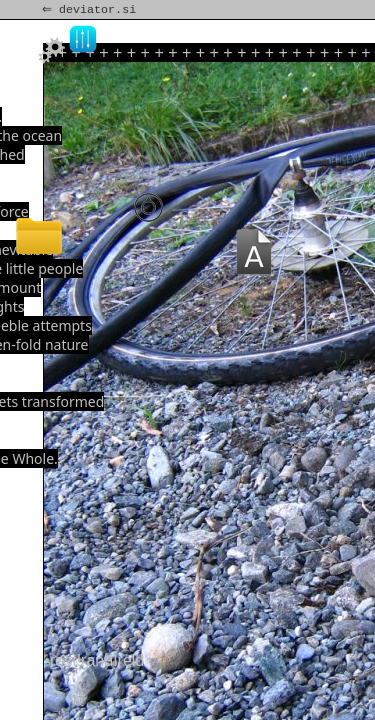 This screenshot has height=720, width=375. I want to click on open easyeffects audio processing app, so click(83, 39).